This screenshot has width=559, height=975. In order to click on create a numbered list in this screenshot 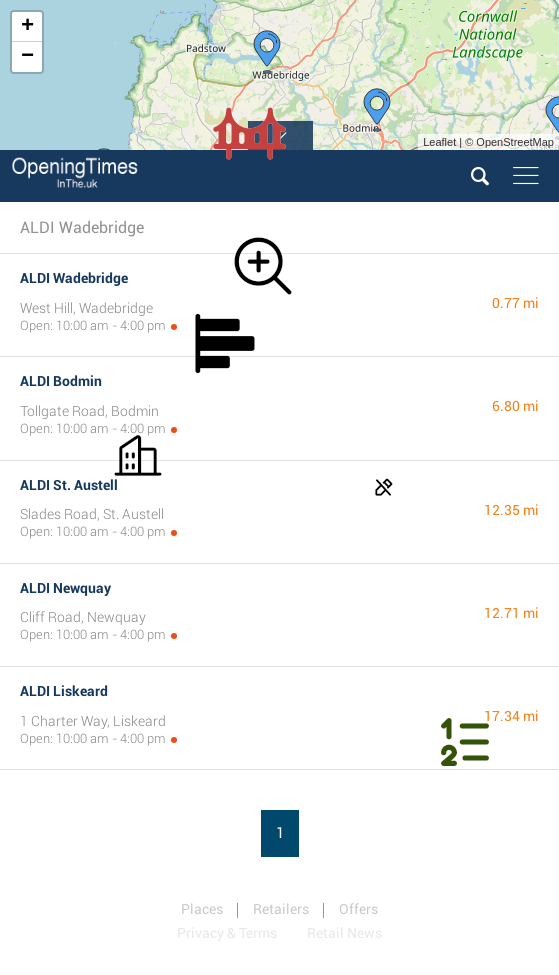, I will do `click(465, 742)`.